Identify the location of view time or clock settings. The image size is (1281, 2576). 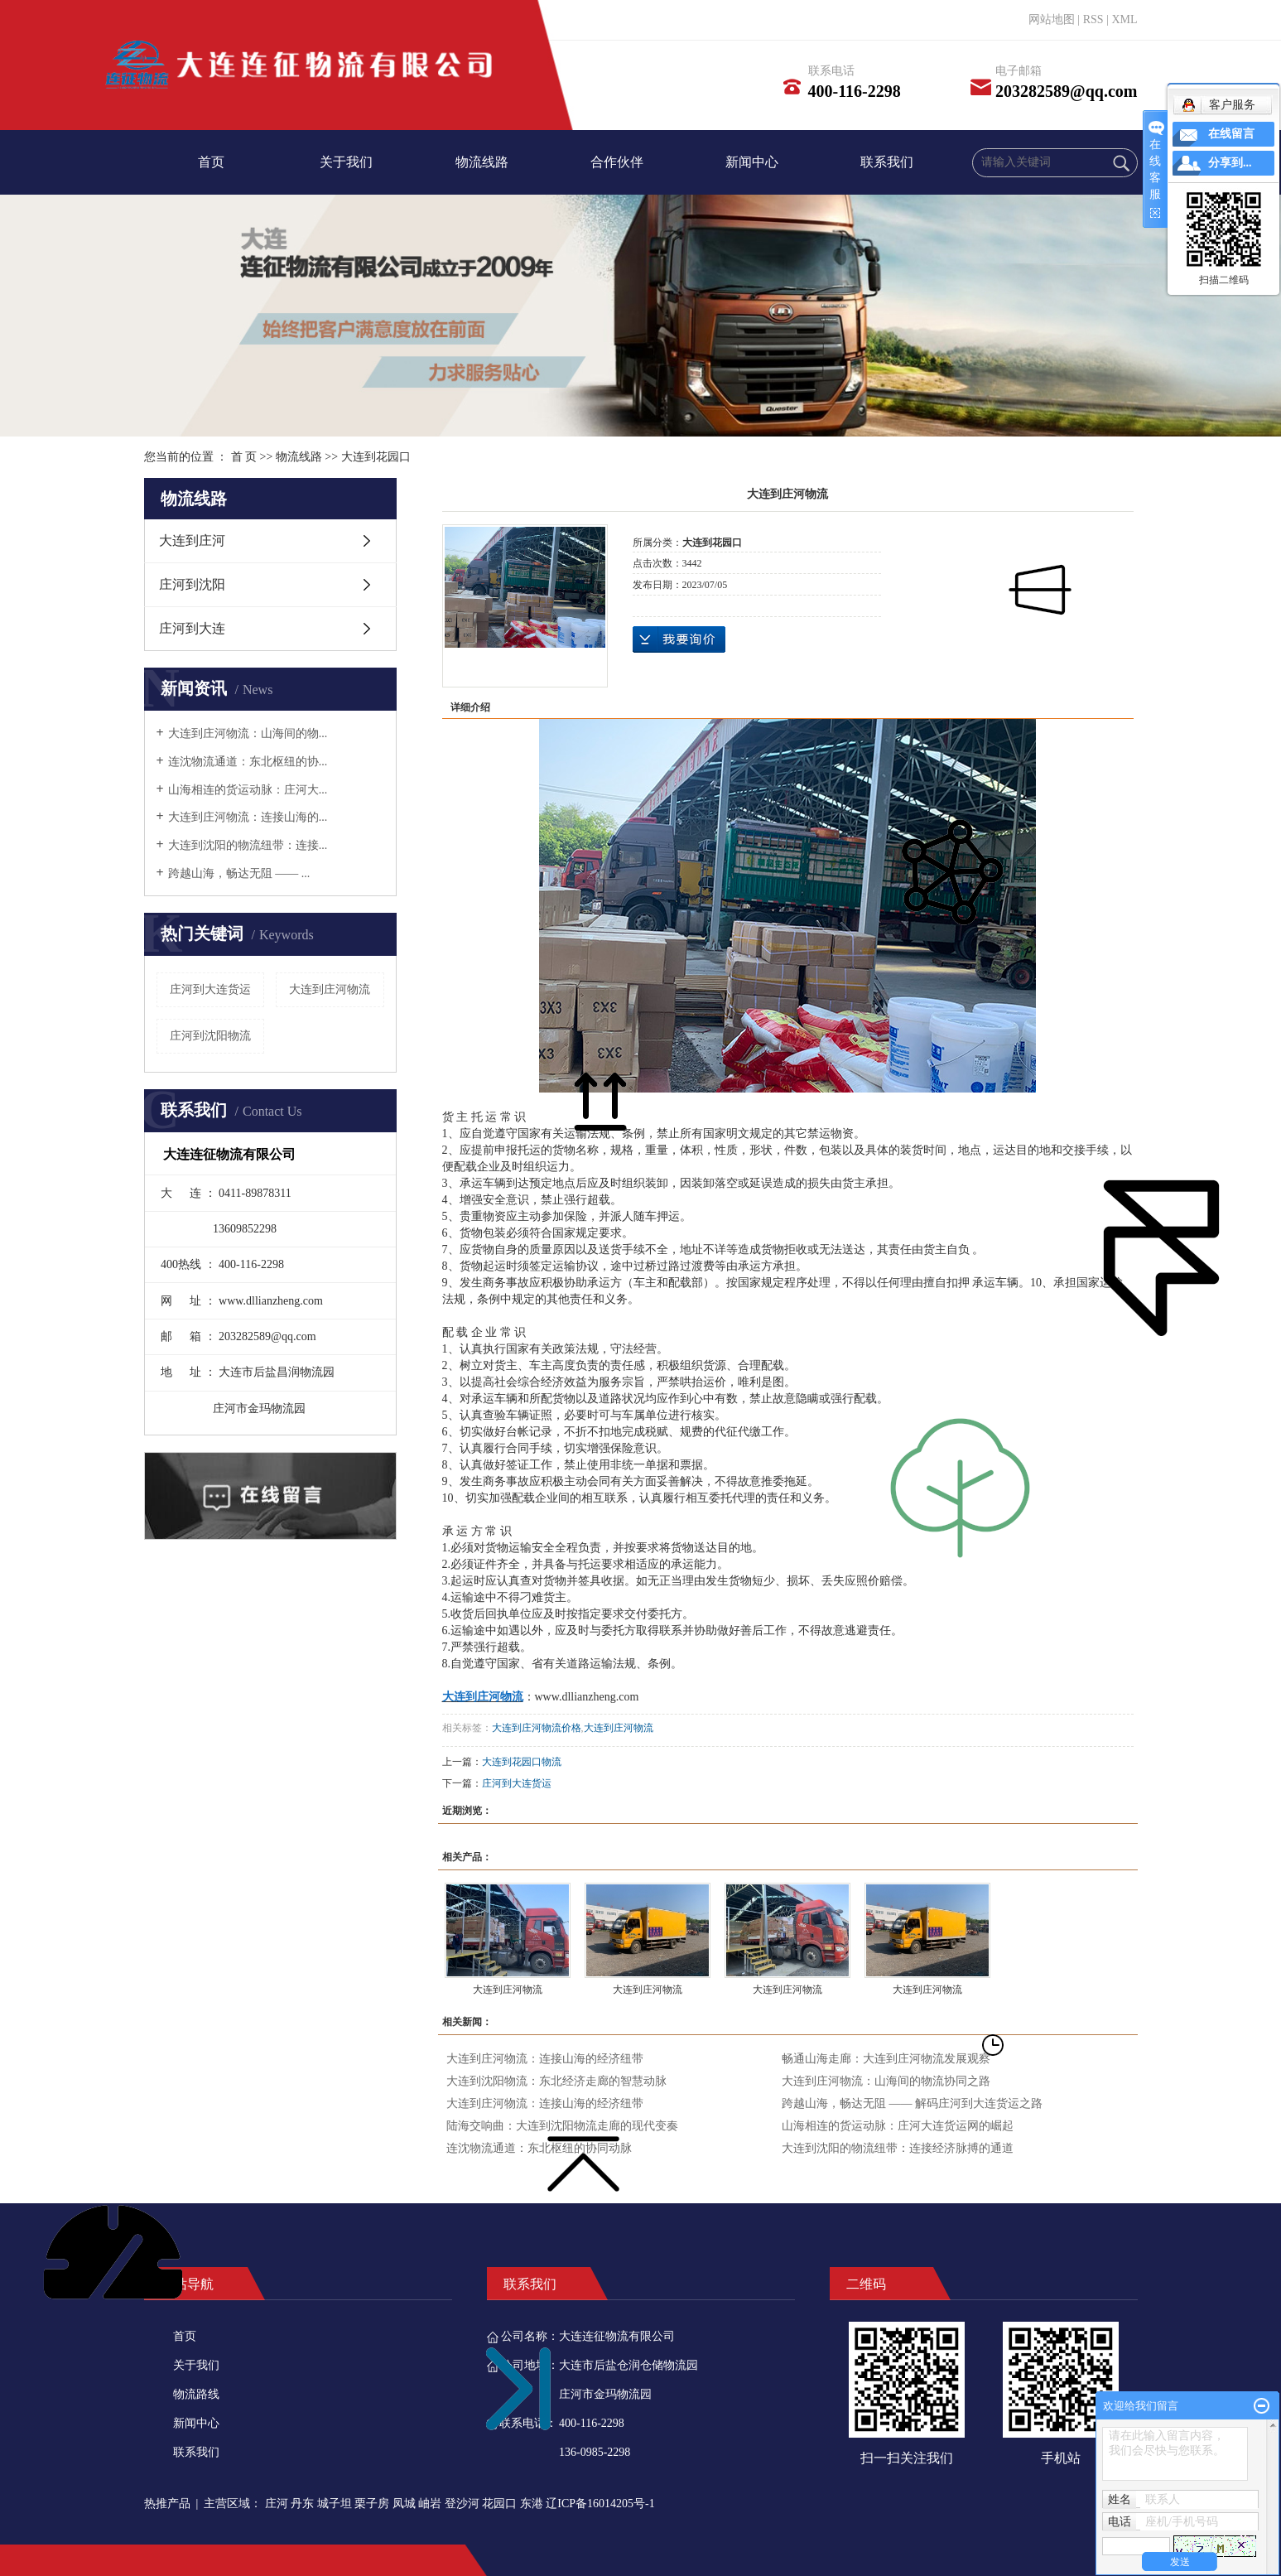
(993, 2045).